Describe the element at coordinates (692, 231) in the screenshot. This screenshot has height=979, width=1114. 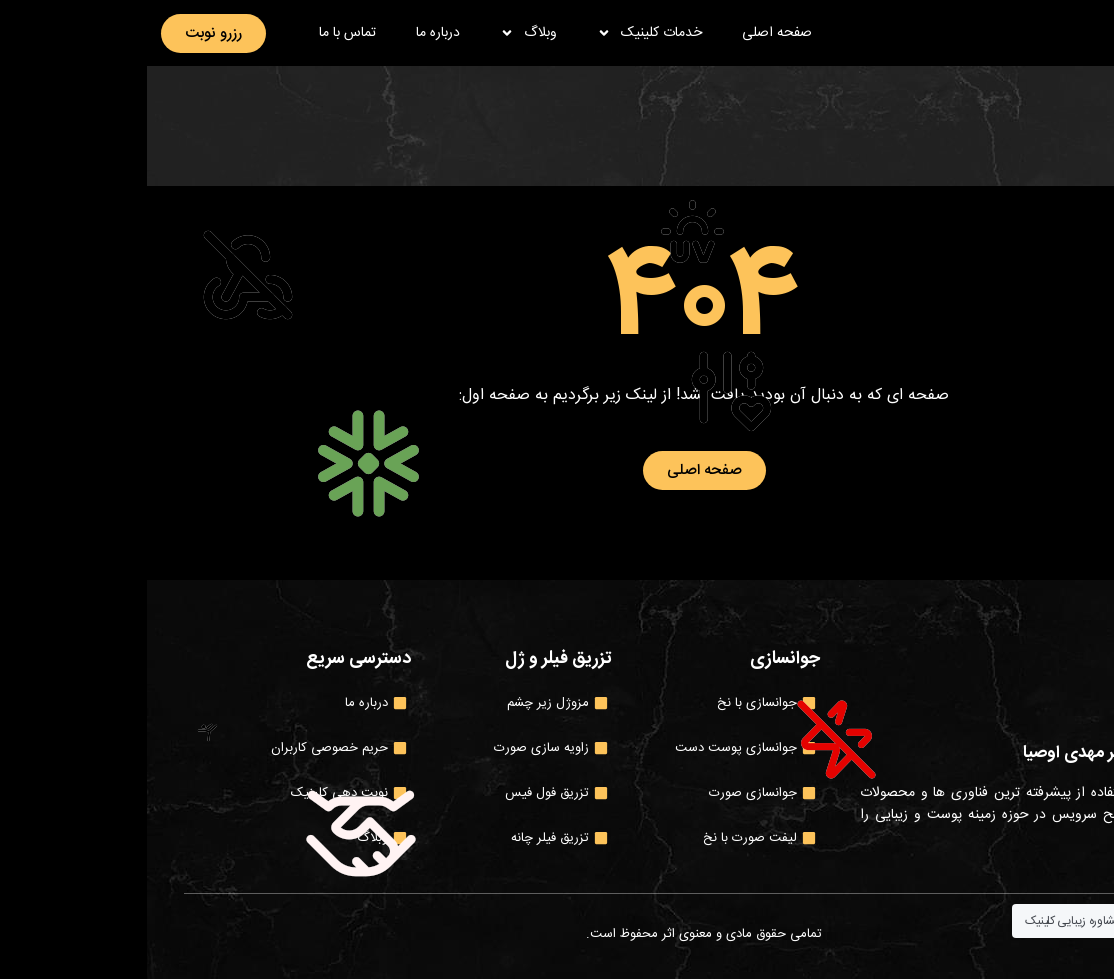
I see `view current UV index level` at that location.